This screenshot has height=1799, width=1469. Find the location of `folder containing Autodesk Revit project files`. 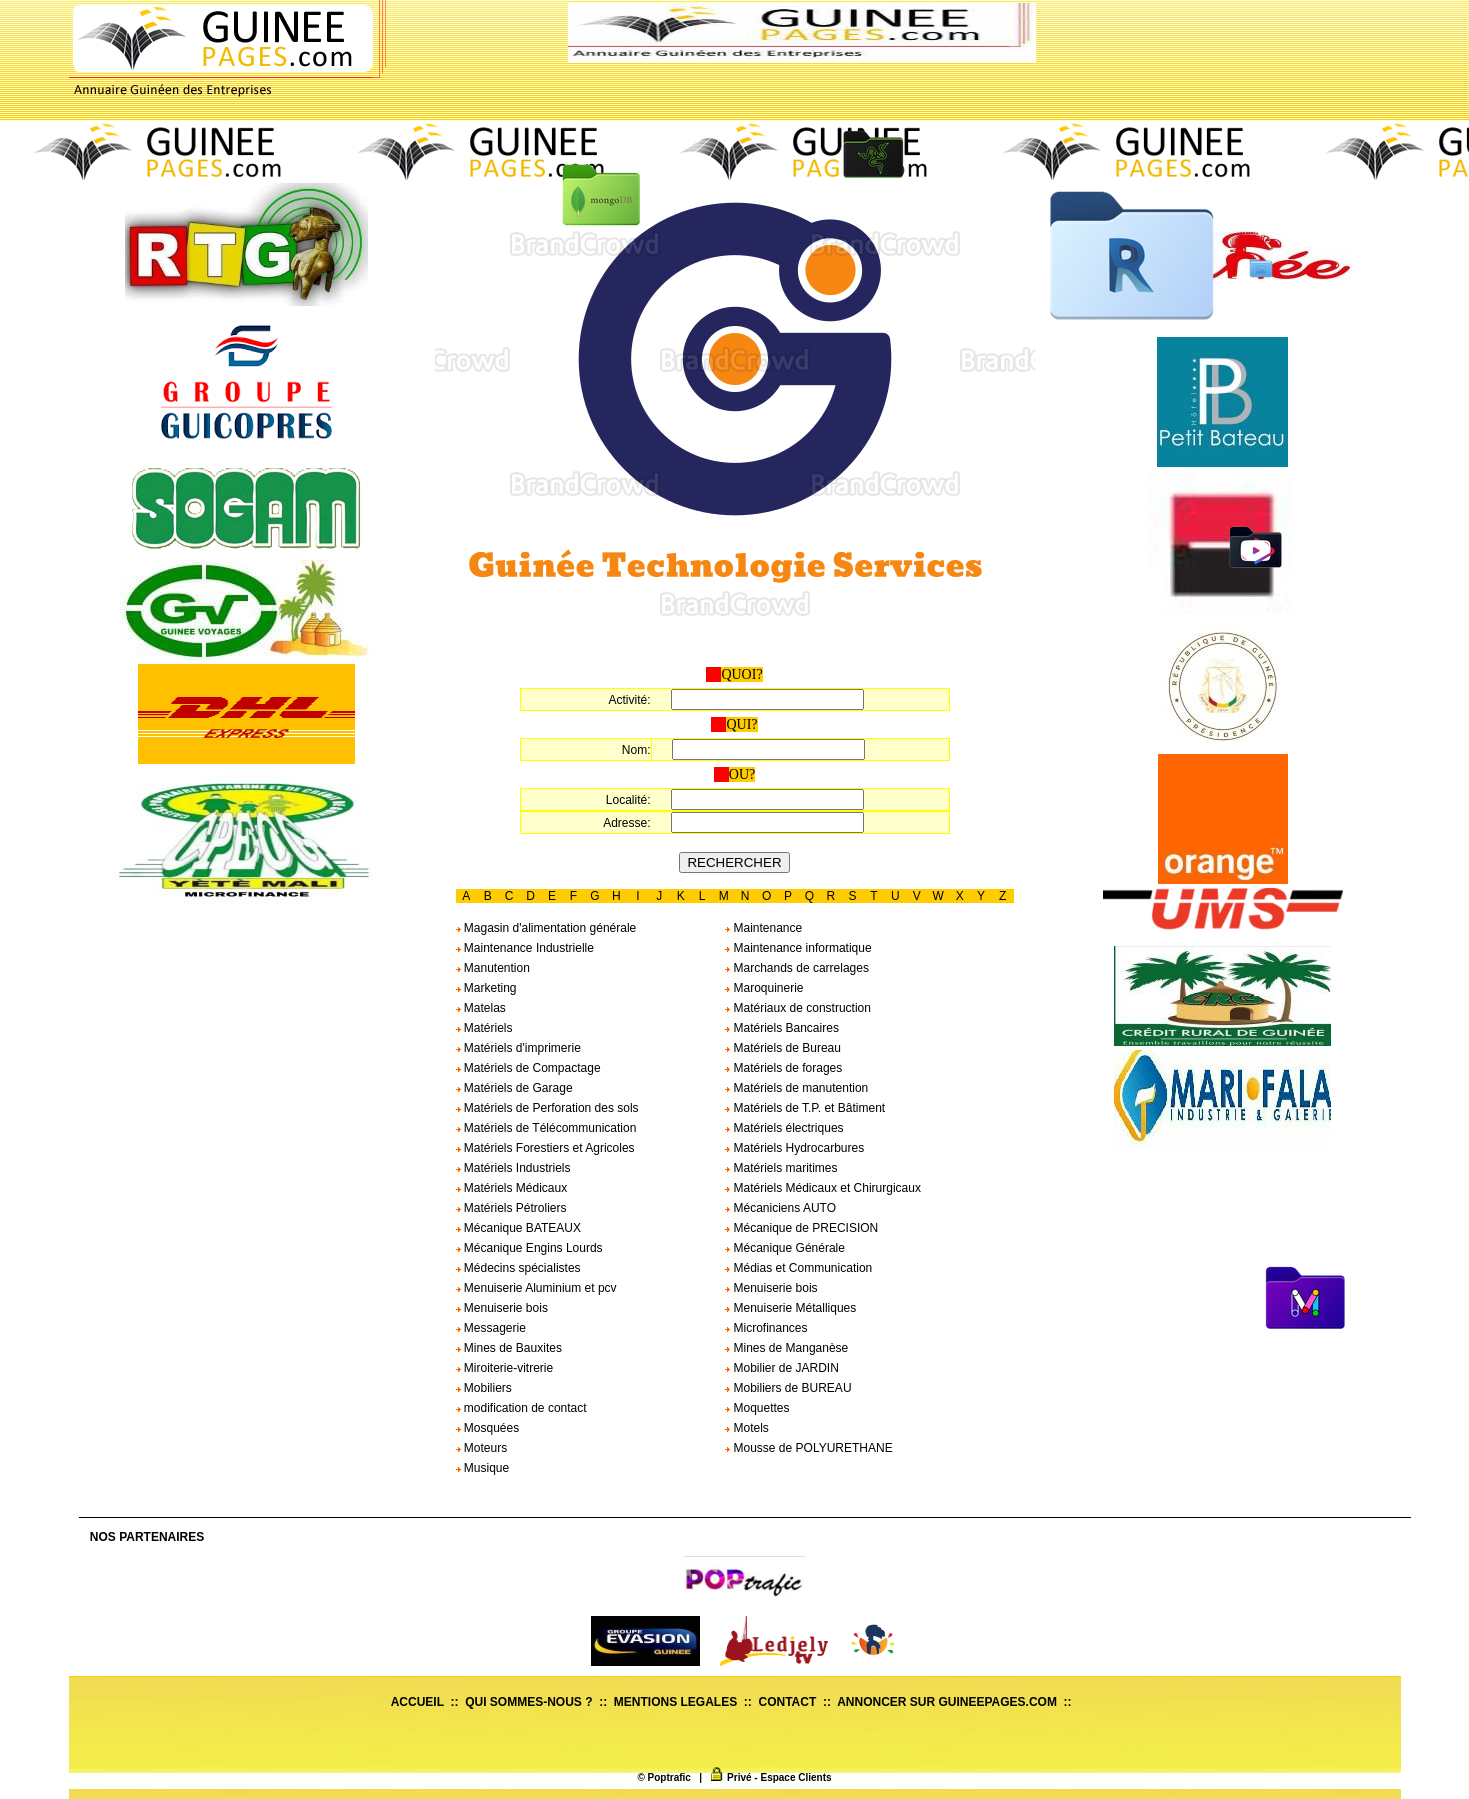

folder containing Autodesk Revit project files is located at coordinates (1131, 260).